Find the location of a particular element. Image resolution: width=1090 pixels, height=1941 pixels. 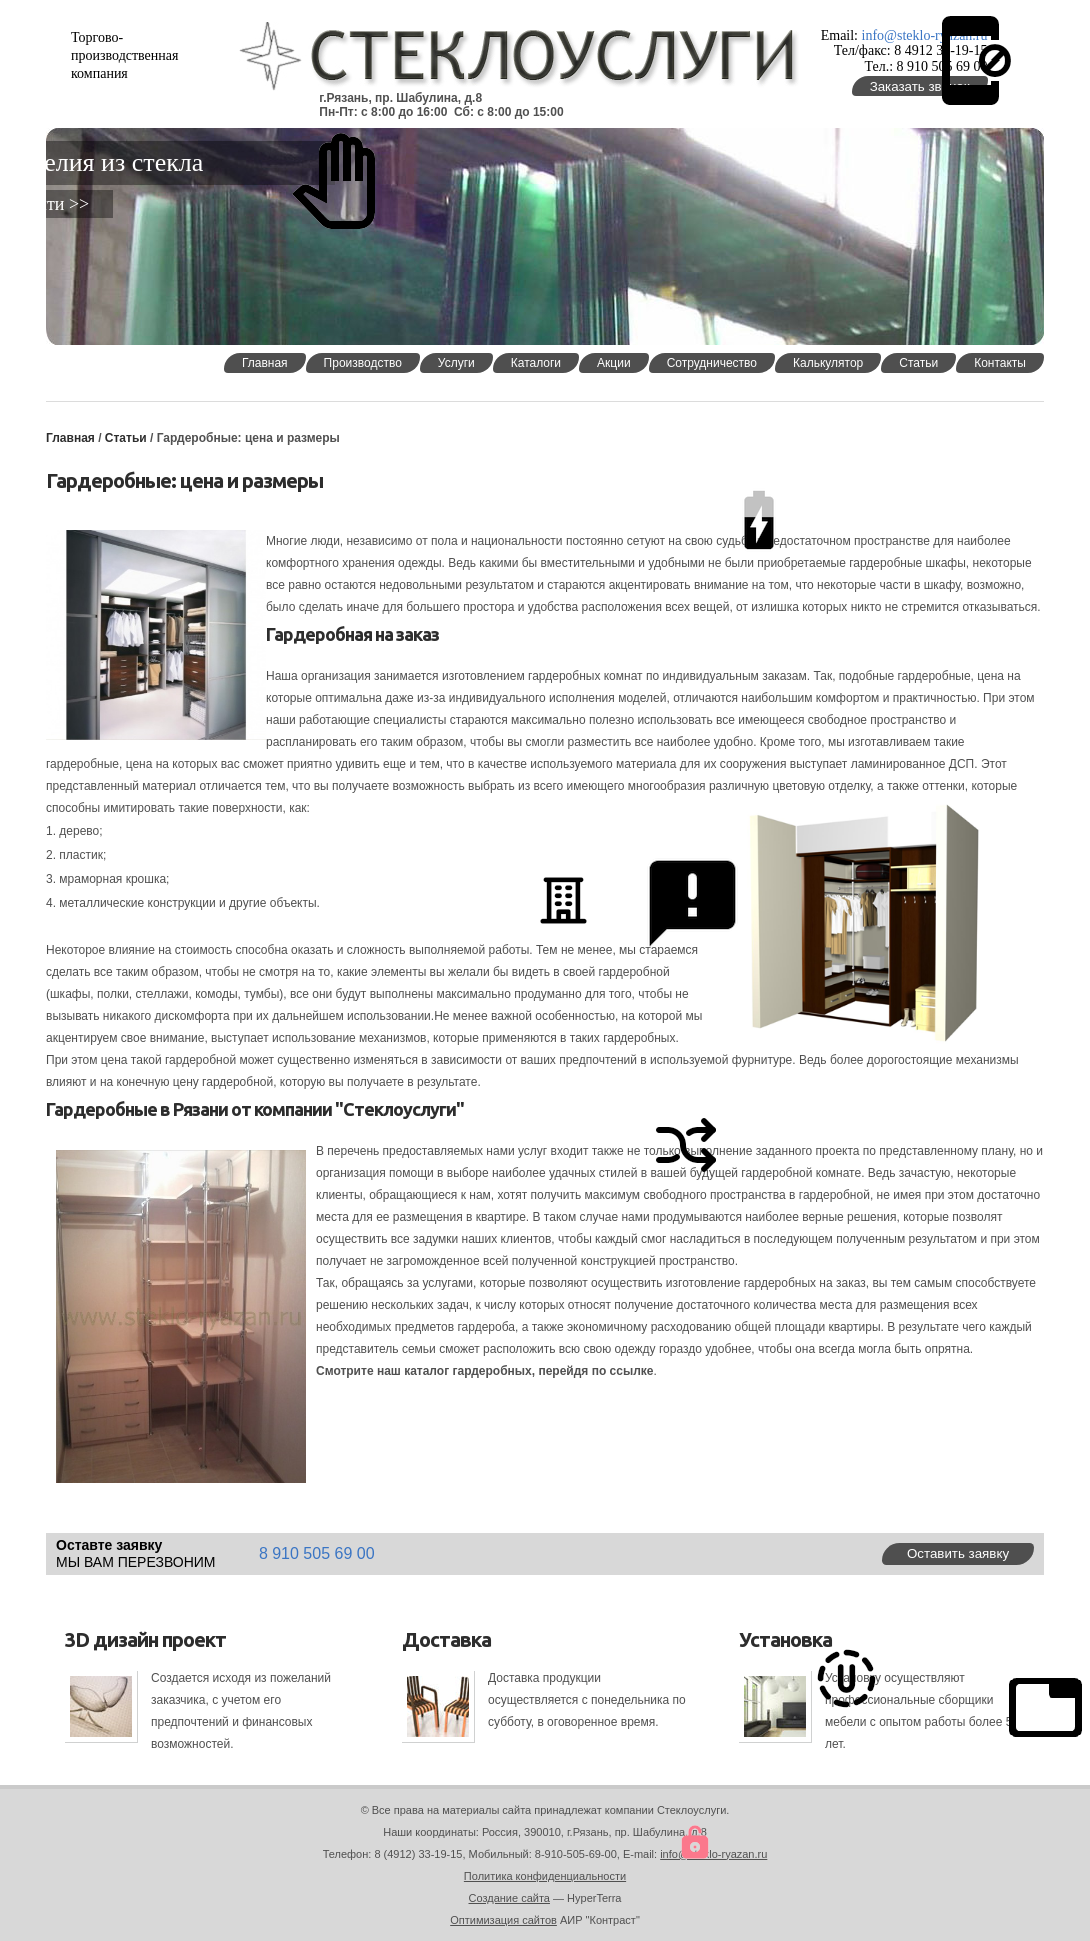

view office or business location is located at coordinates (563, 900).